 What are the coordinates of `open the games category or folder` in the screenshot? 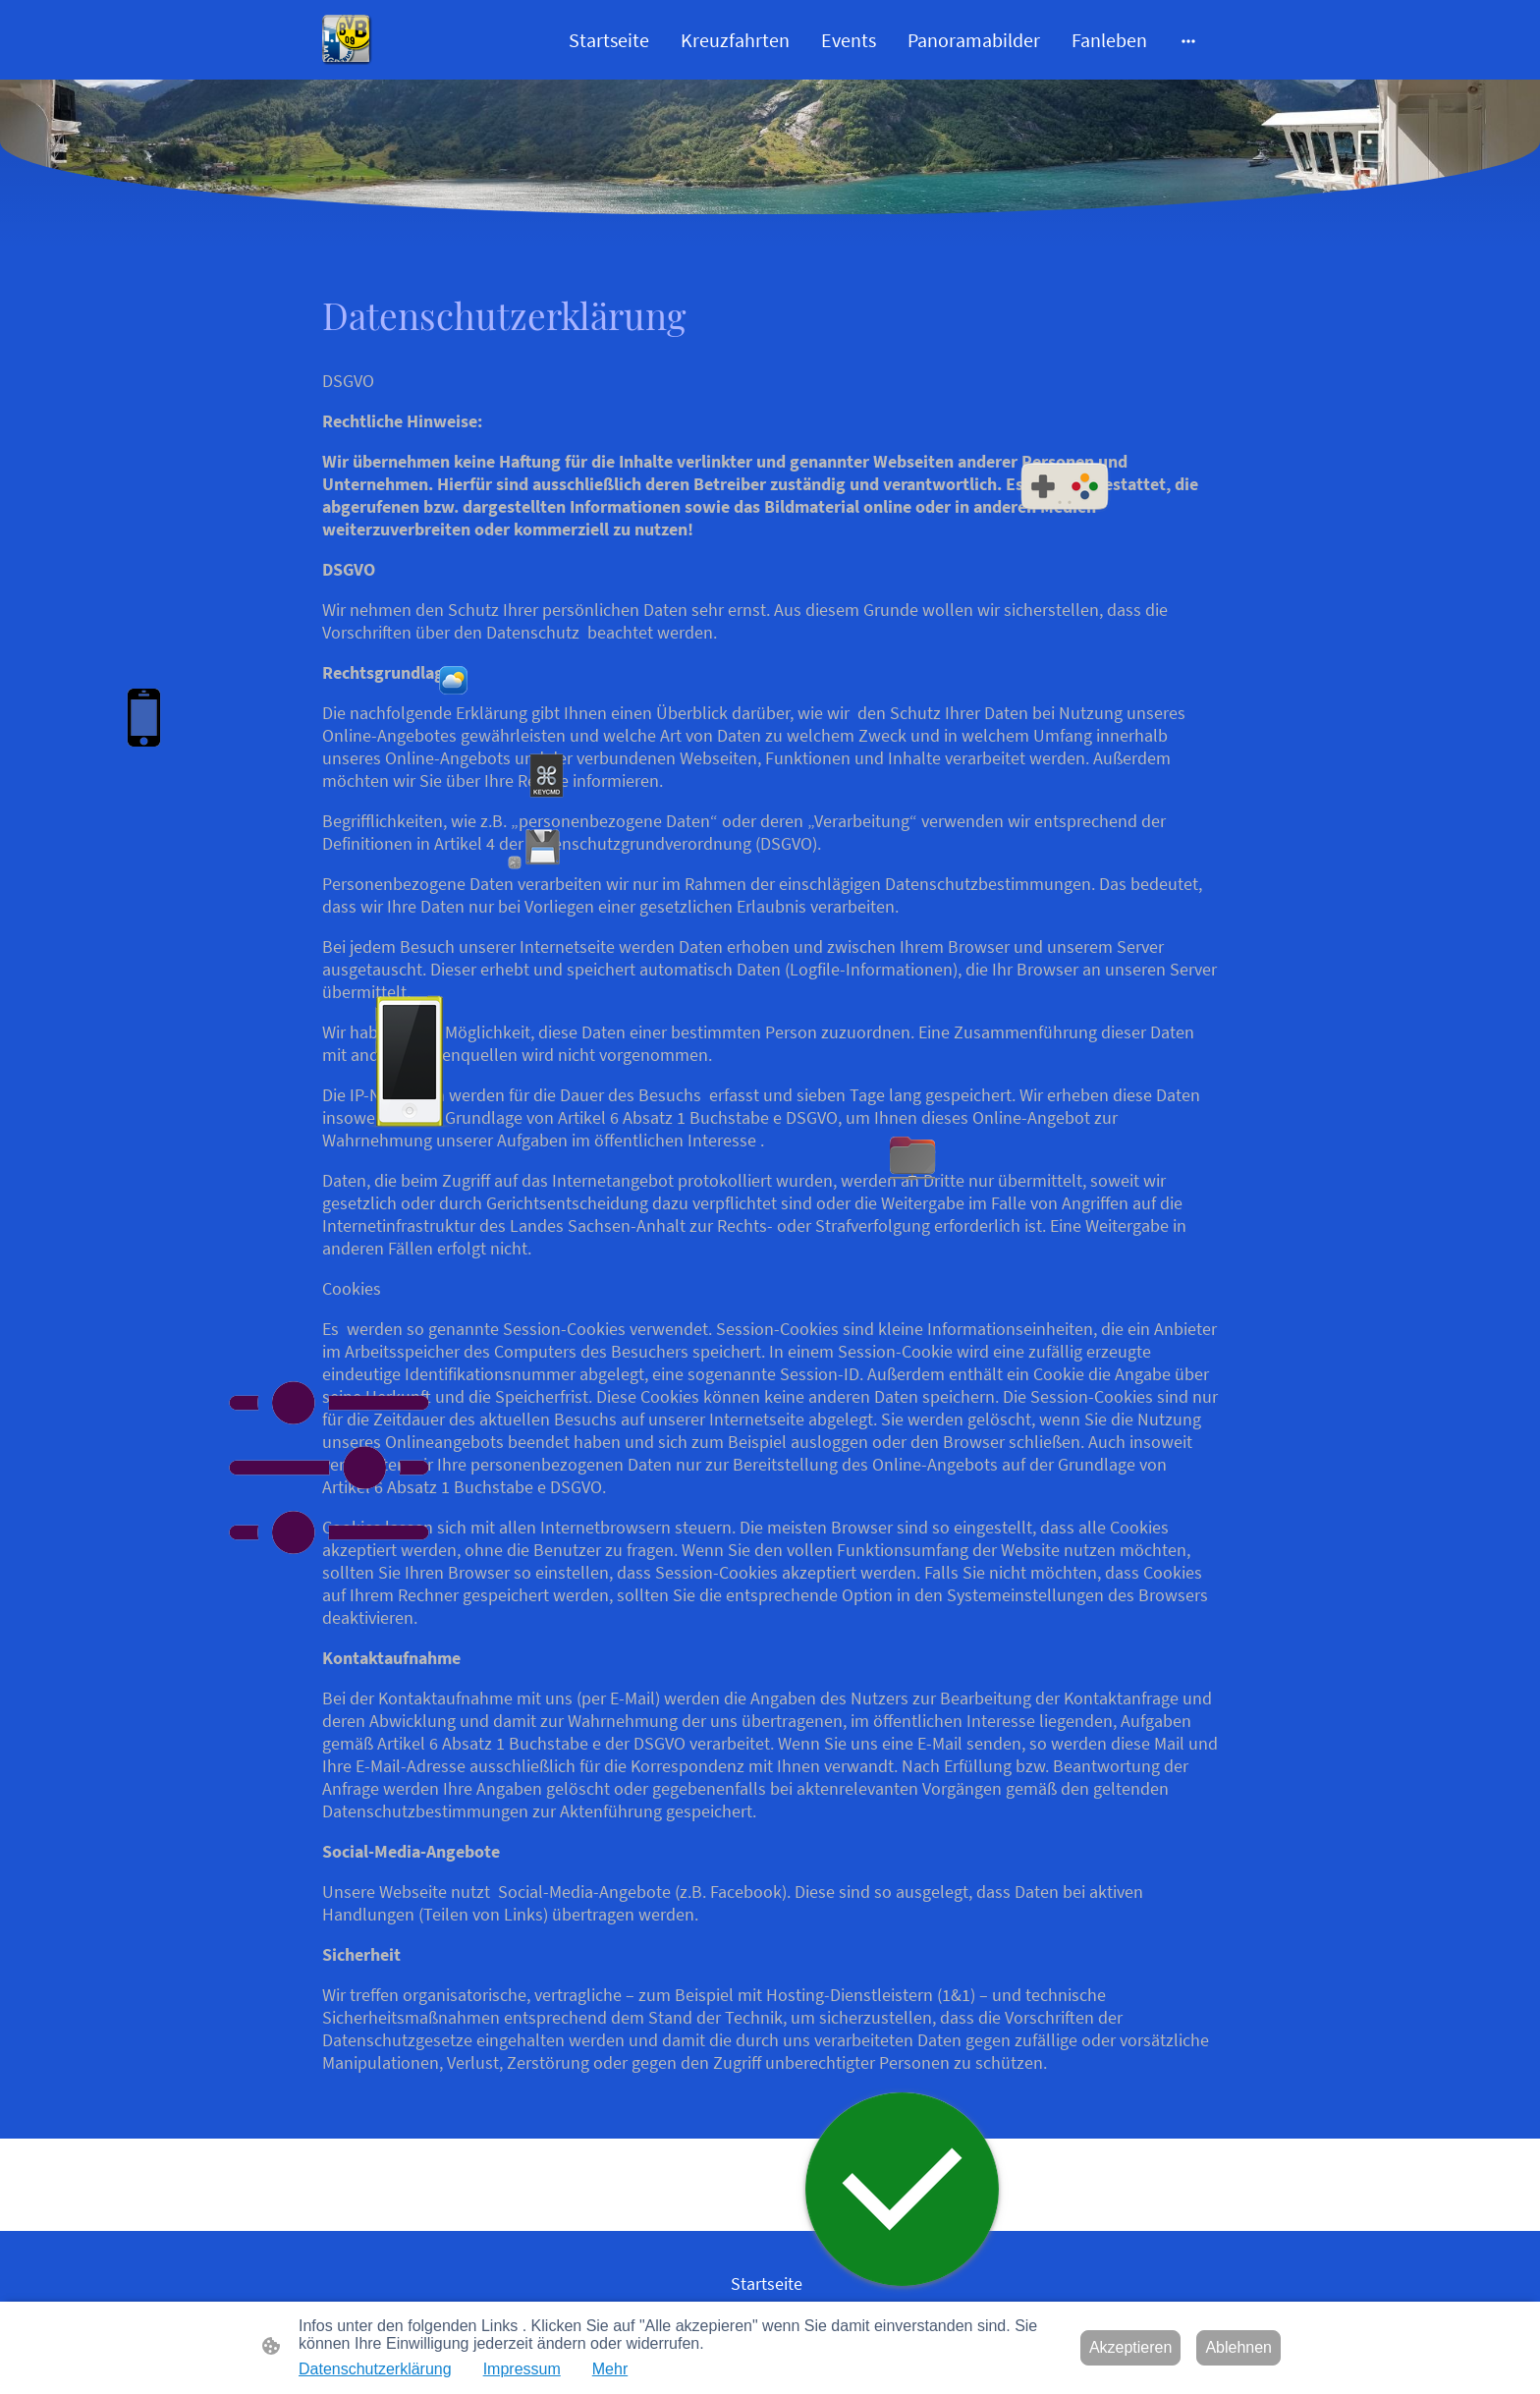 It's located at (1065, 486).